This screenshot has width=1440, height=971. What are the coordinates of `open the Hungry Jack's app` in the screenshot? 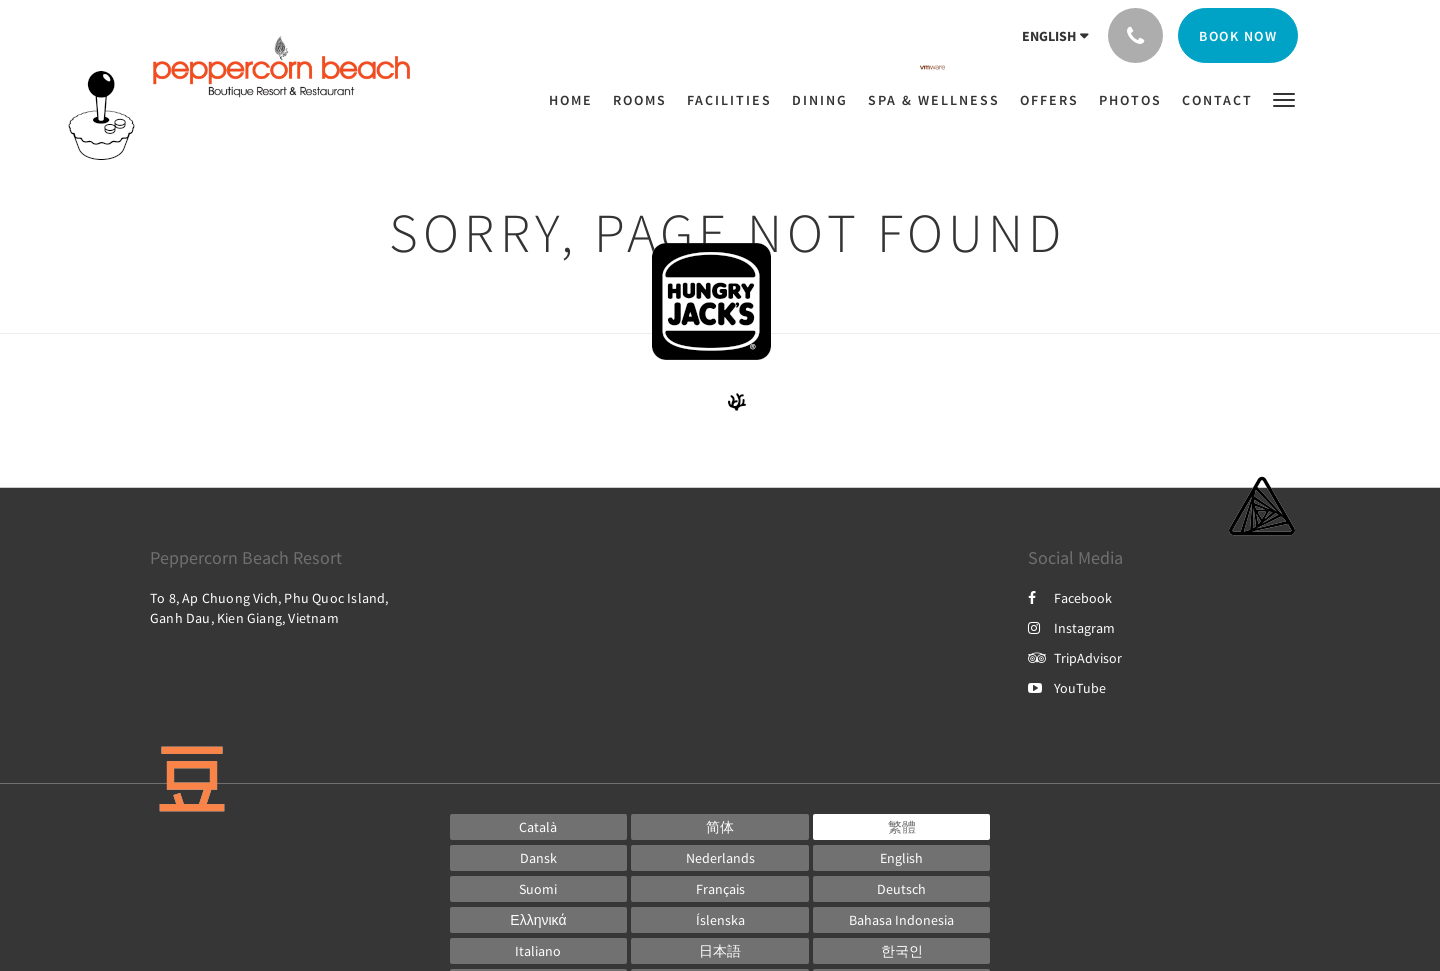 It's located at (711, 301).